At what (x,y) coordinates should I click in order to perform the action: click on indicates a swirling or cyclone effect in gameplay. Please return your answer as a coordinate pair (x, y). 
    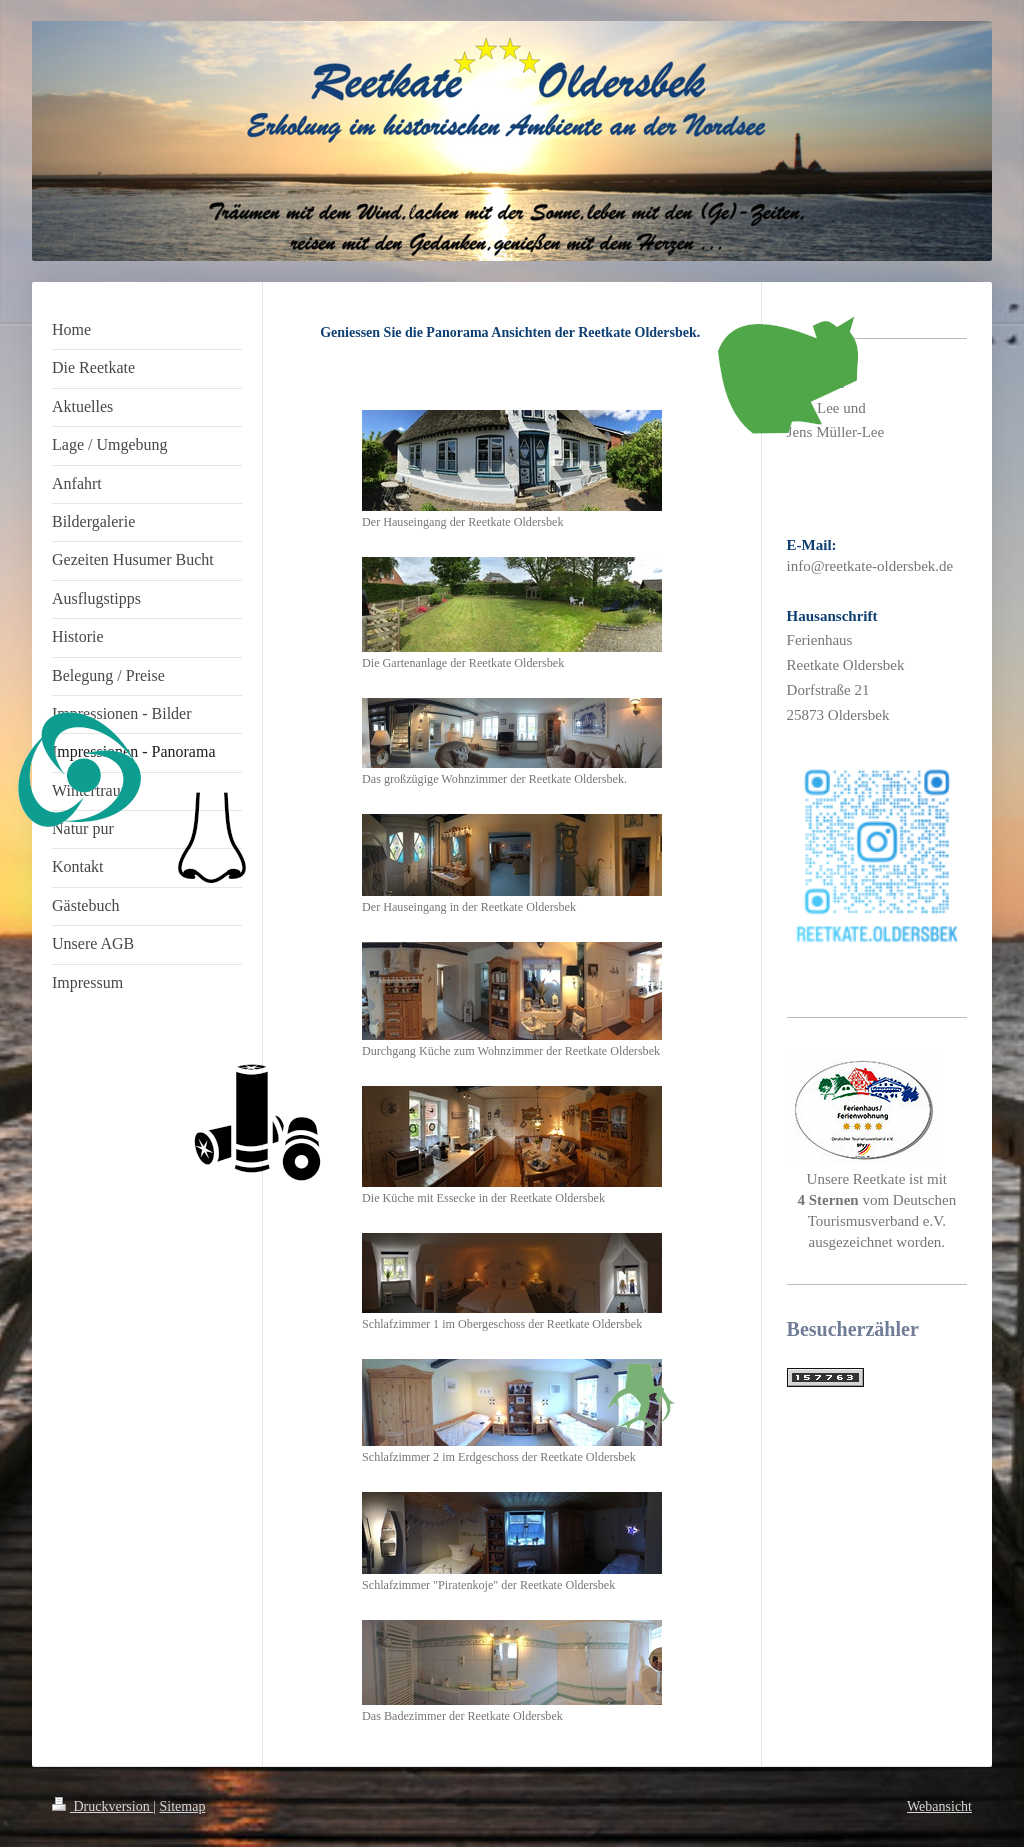
    Looking at the image, I should click on (78, 769).